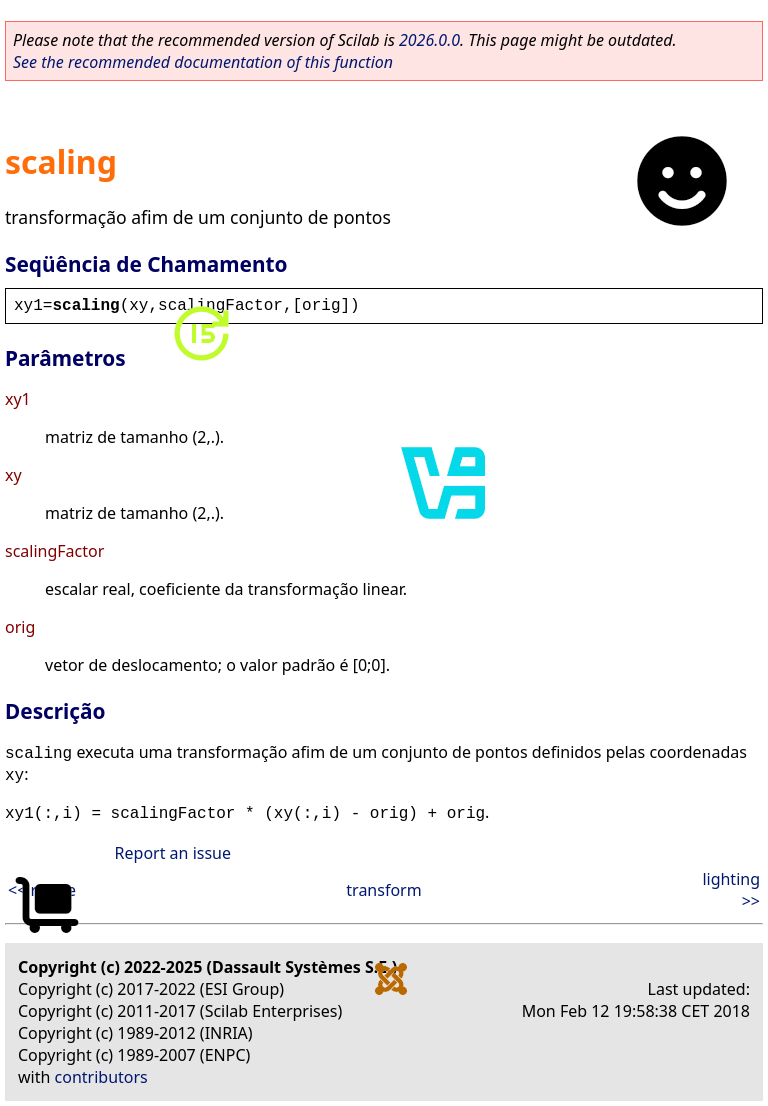 This screenshot has height=1106, width=768. I want to click on view shipping or delivery status, so click(47, 905).